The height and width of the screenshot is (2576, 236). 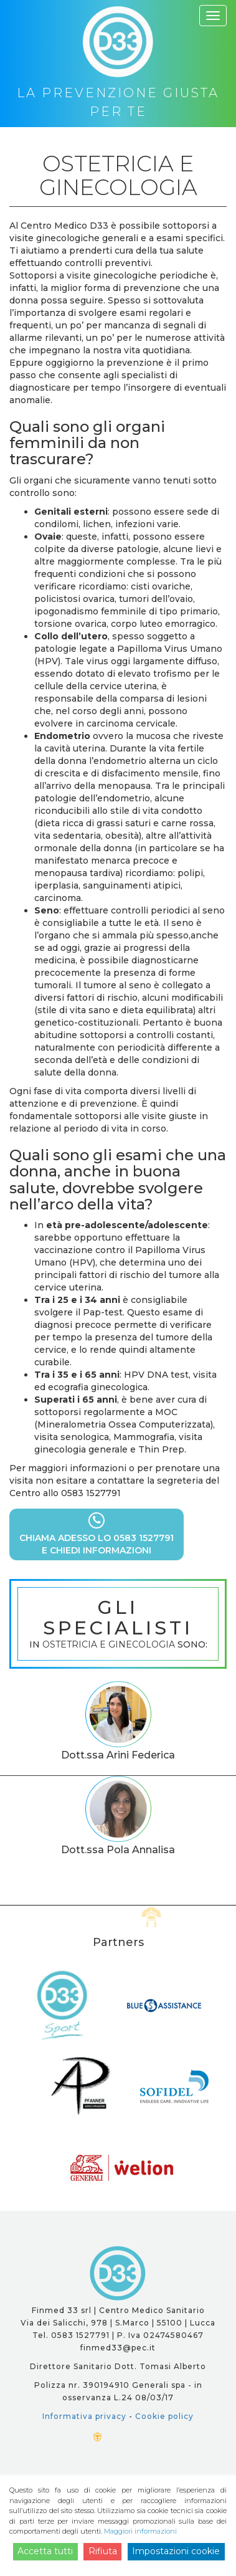 I want to click on activate defensive ability or shield spell, so click(x=97, y=2436).